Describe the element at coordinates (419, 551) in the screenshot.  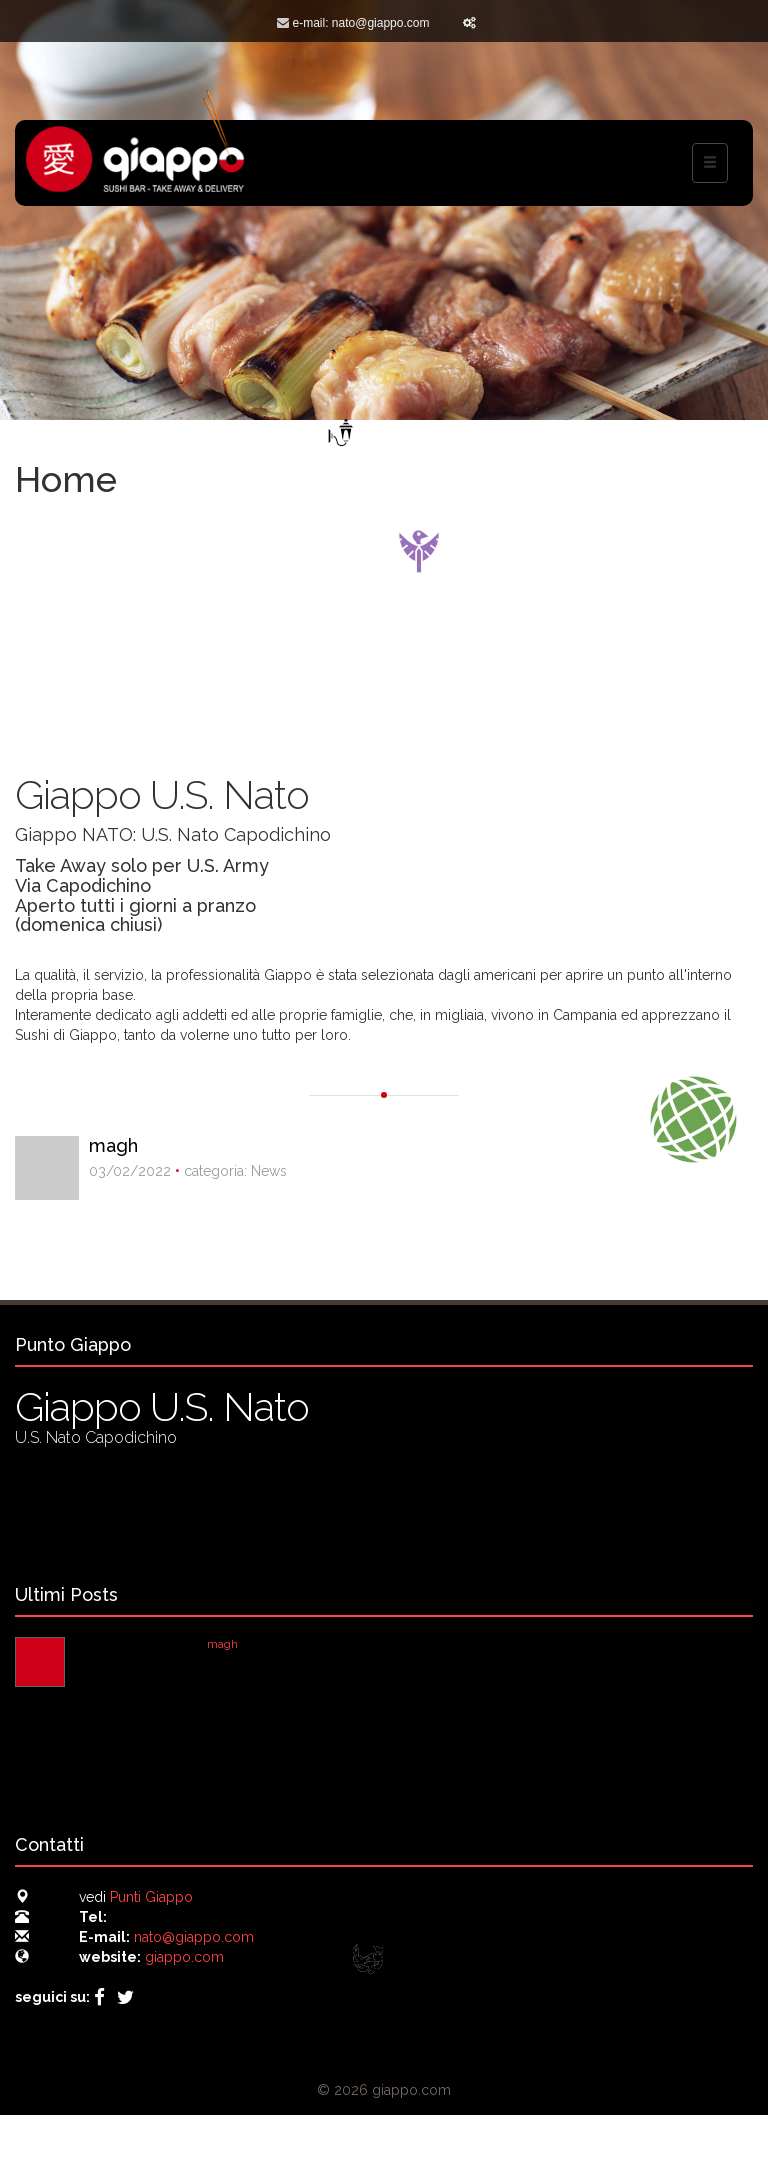
I see `royal or ceremonial item in a fantasy game inventory` at that location.